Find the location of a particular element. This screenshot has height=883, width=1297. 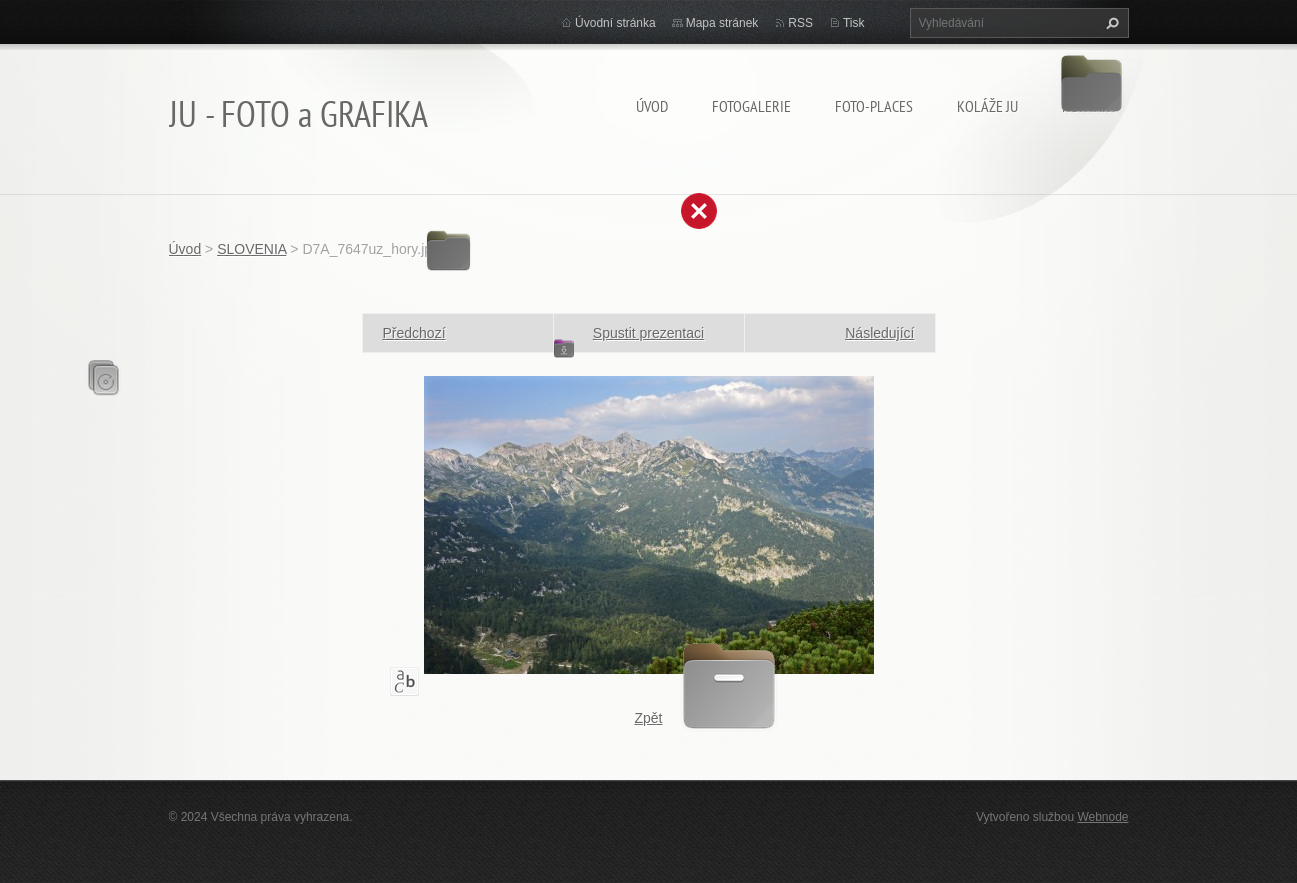

access your downloads folder is located at coordinates (564, 348).